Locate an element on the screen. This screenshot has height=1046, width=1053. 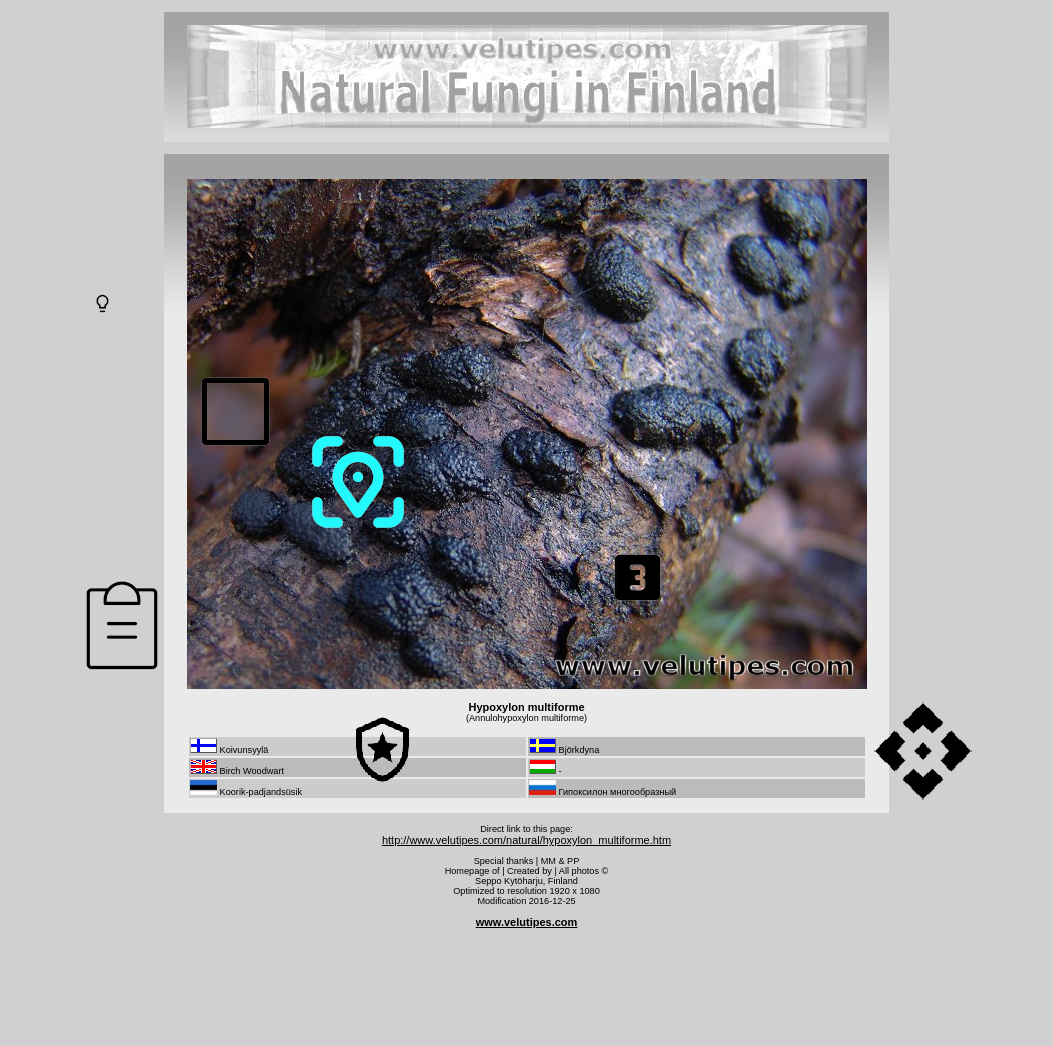
stop media playback is located at coordinates (235, 411).